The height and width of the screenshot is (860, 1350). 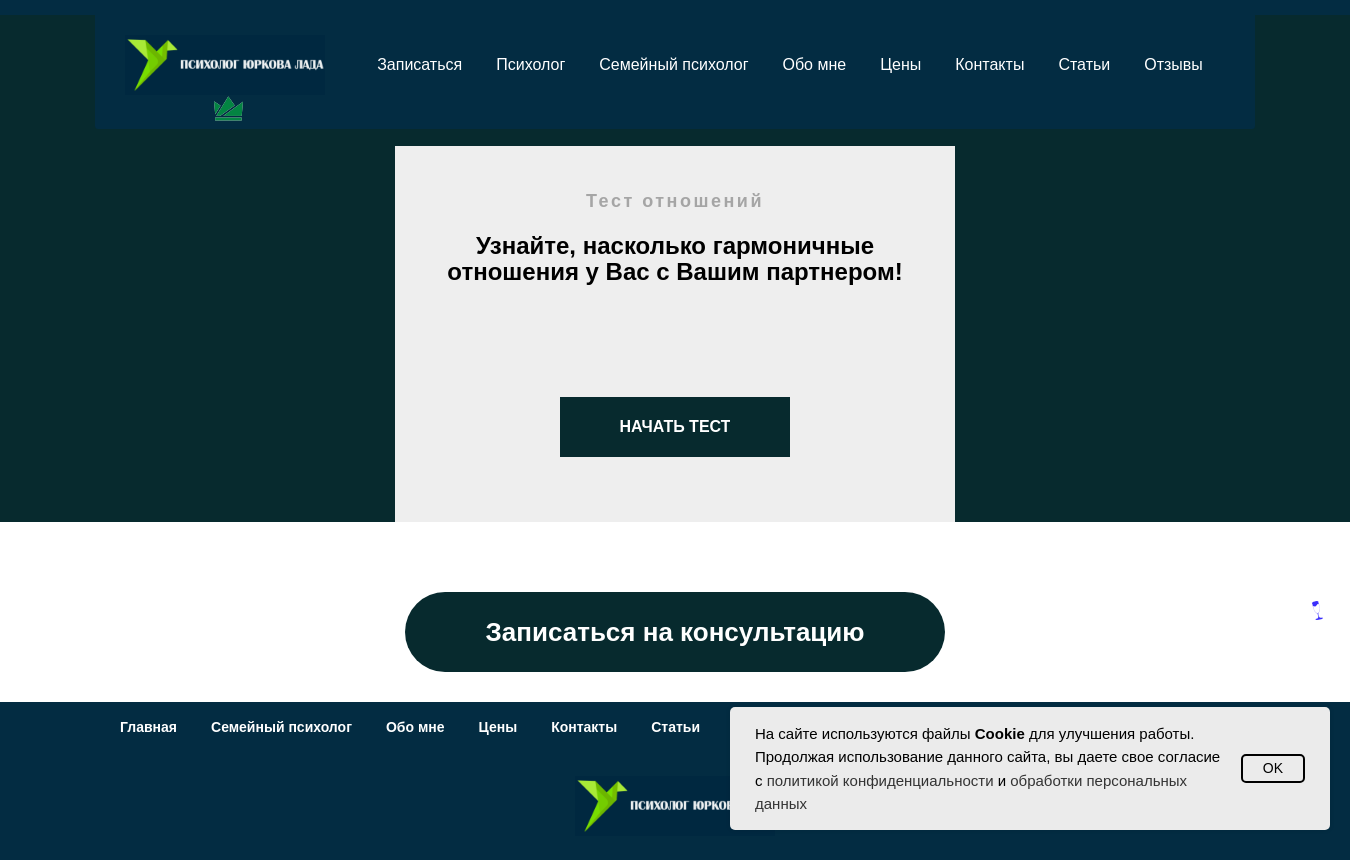 What do you see at coordinates (228, 108) in the screenshot?
I see `open the WazirX cryptocurrency exchange app` at bounding box center [228, 108].